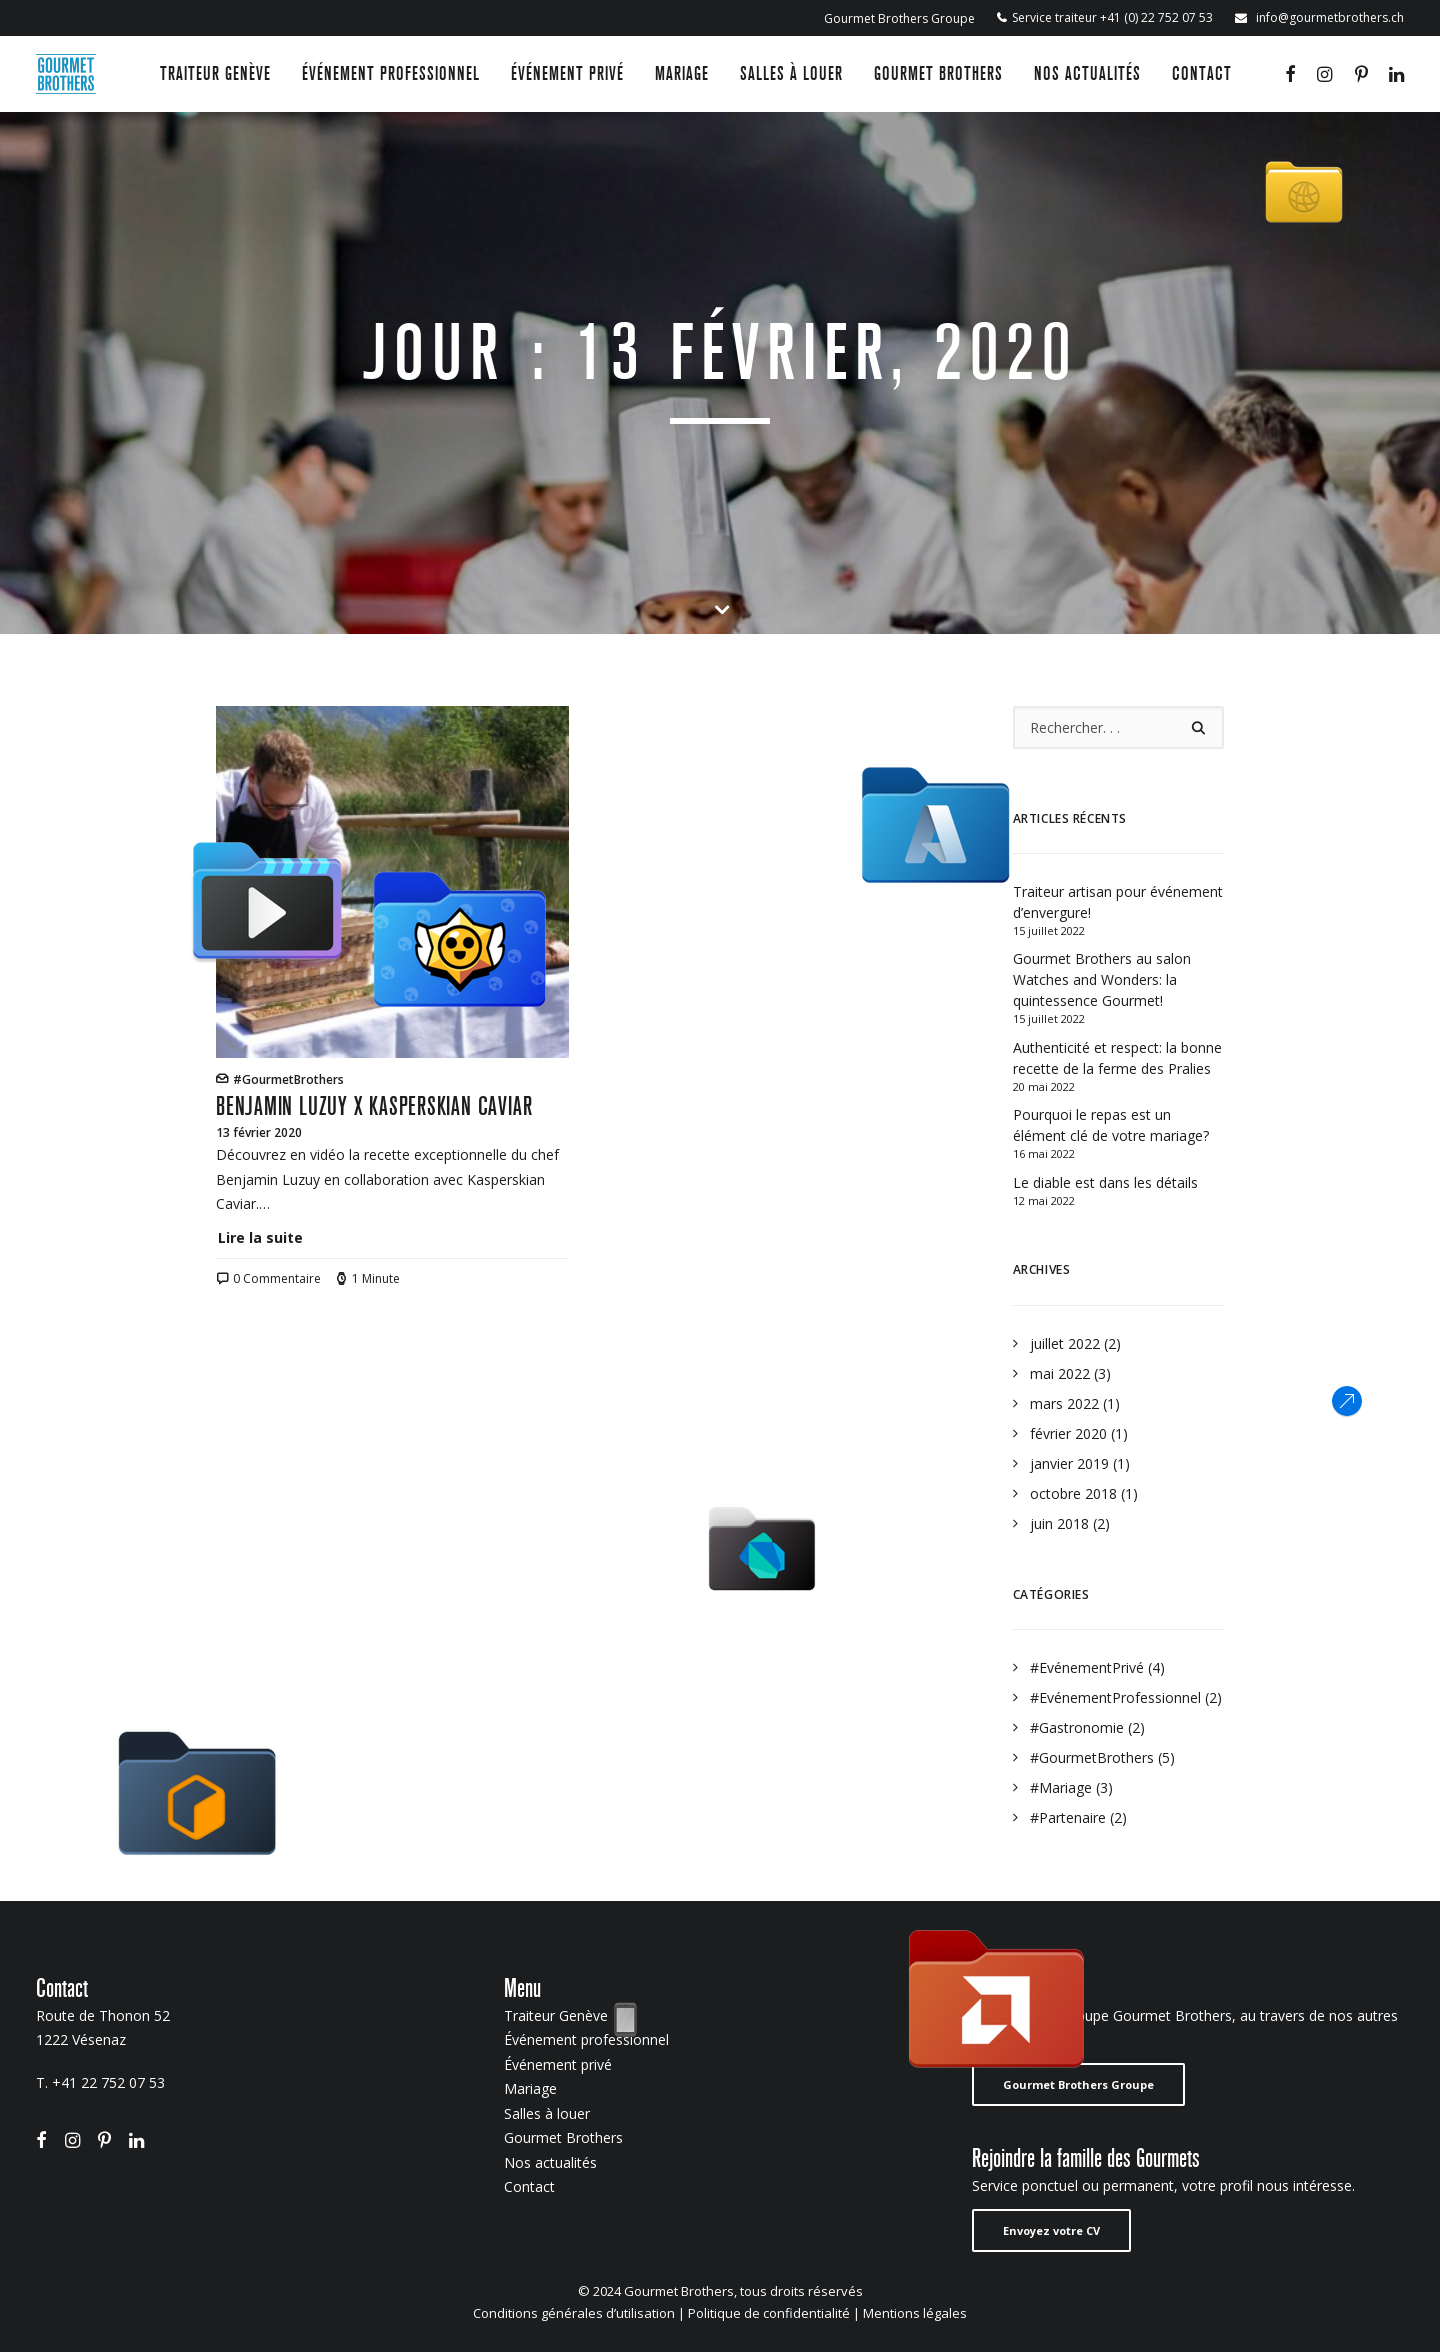  I want to click on open microsoft azure project folder, so click(935, 829).